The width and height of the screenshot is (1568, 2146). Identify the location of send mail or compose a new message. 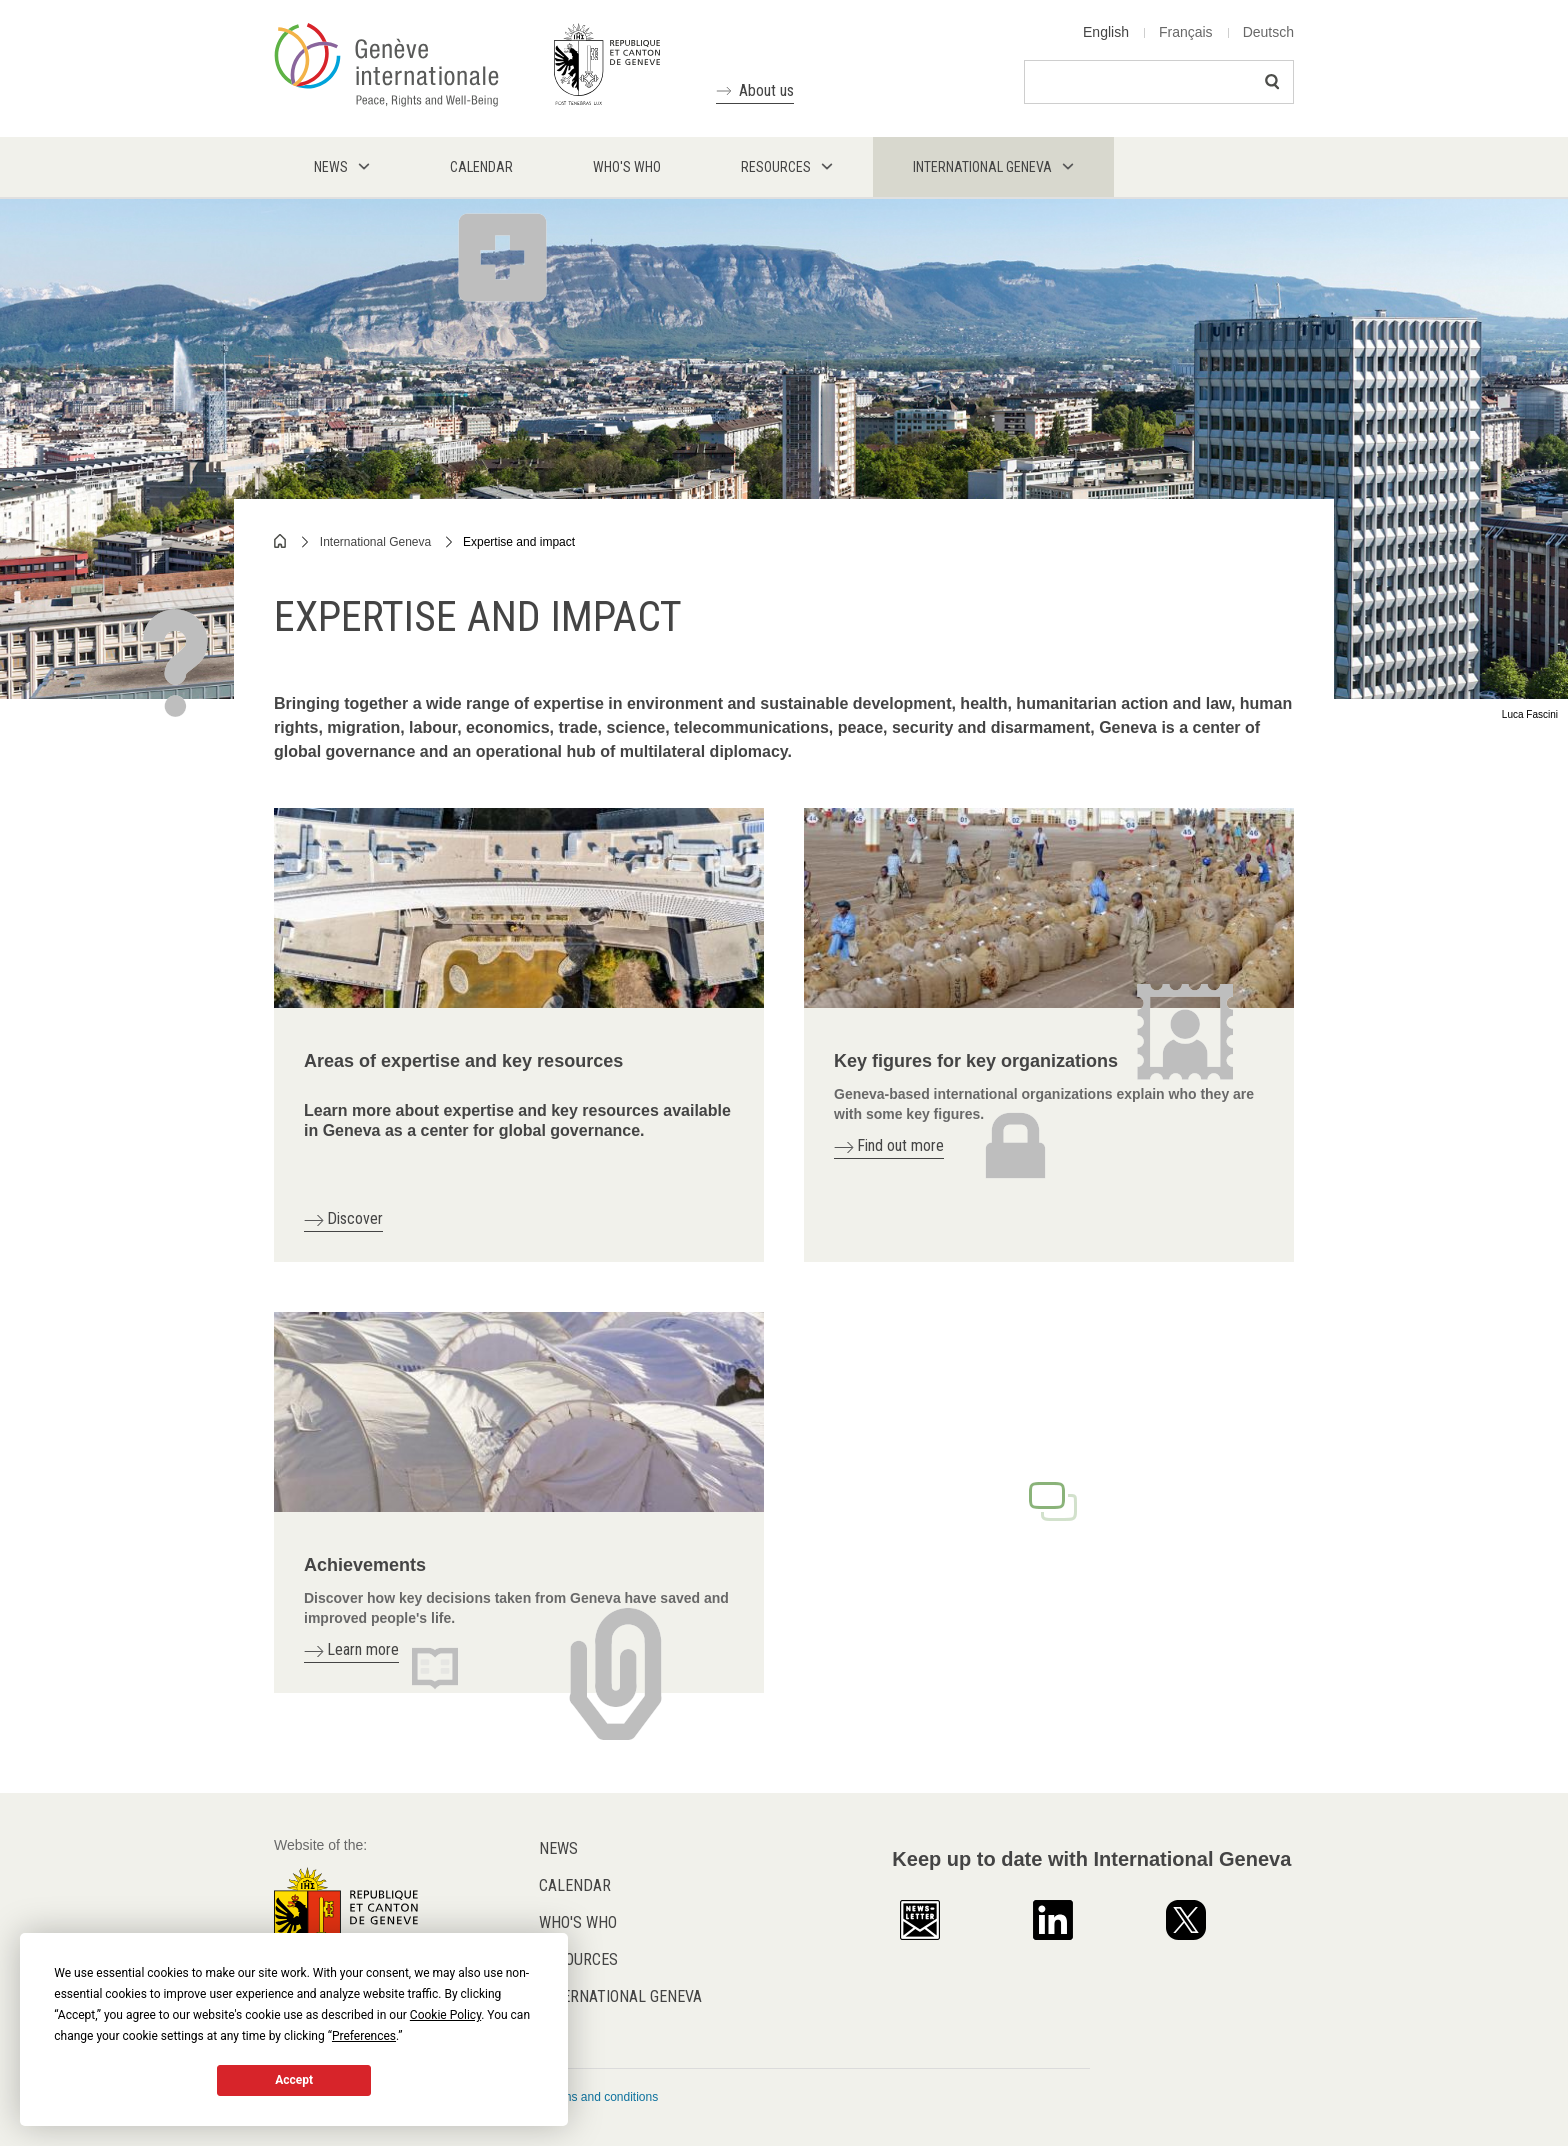
(1182, 1035).